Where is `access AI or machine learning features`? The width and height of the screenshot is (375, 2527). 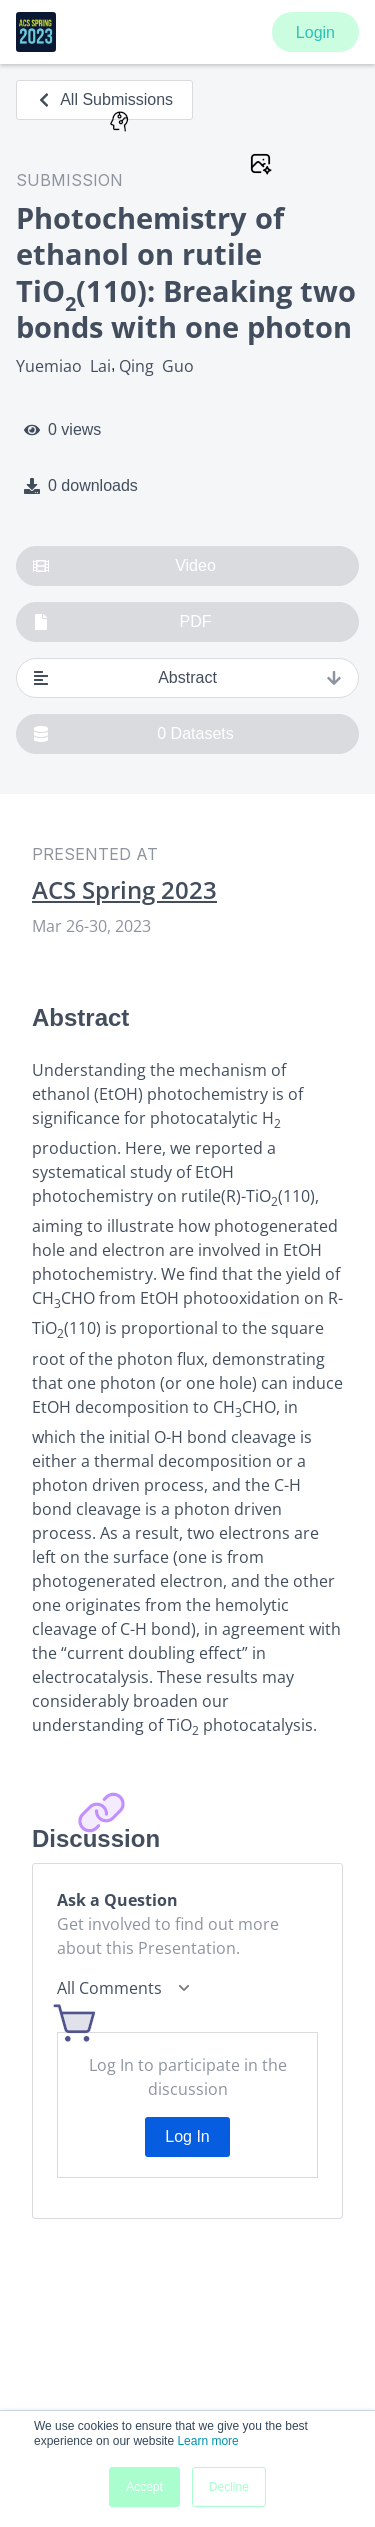
access AI or machine learning features is located at coordinates (119, 121).